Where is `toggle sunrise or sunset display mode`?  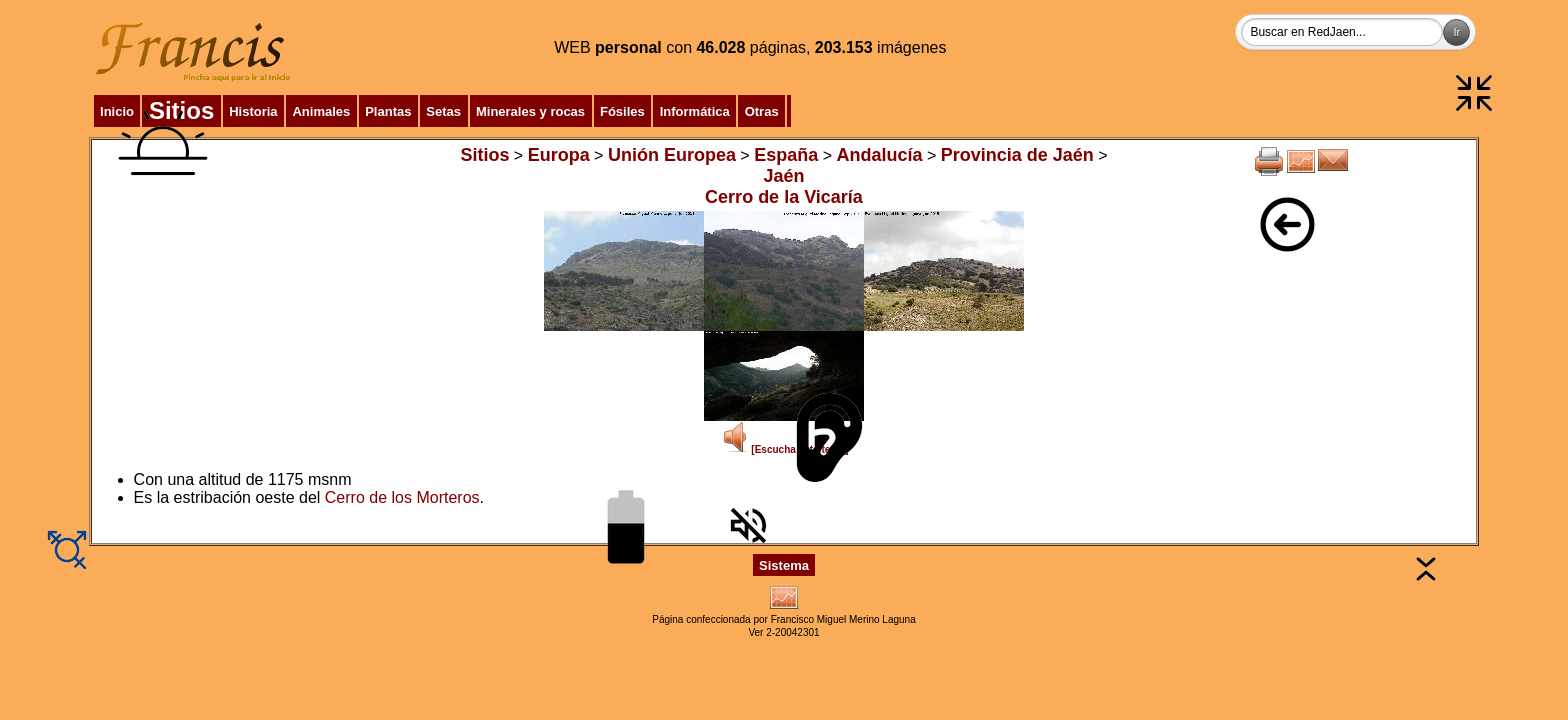 toggle sunrise or sunset display mode is located at coordinates (163, 146).